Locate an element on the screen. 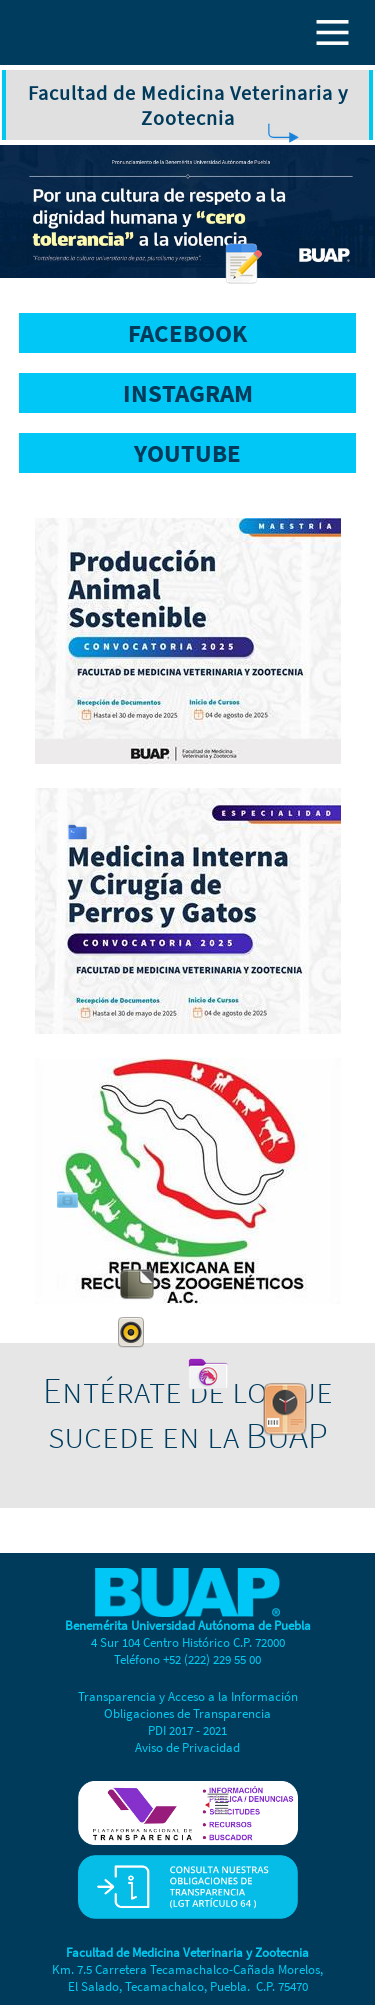  open garuda linux system folder is located at coordinates (208, 1375).